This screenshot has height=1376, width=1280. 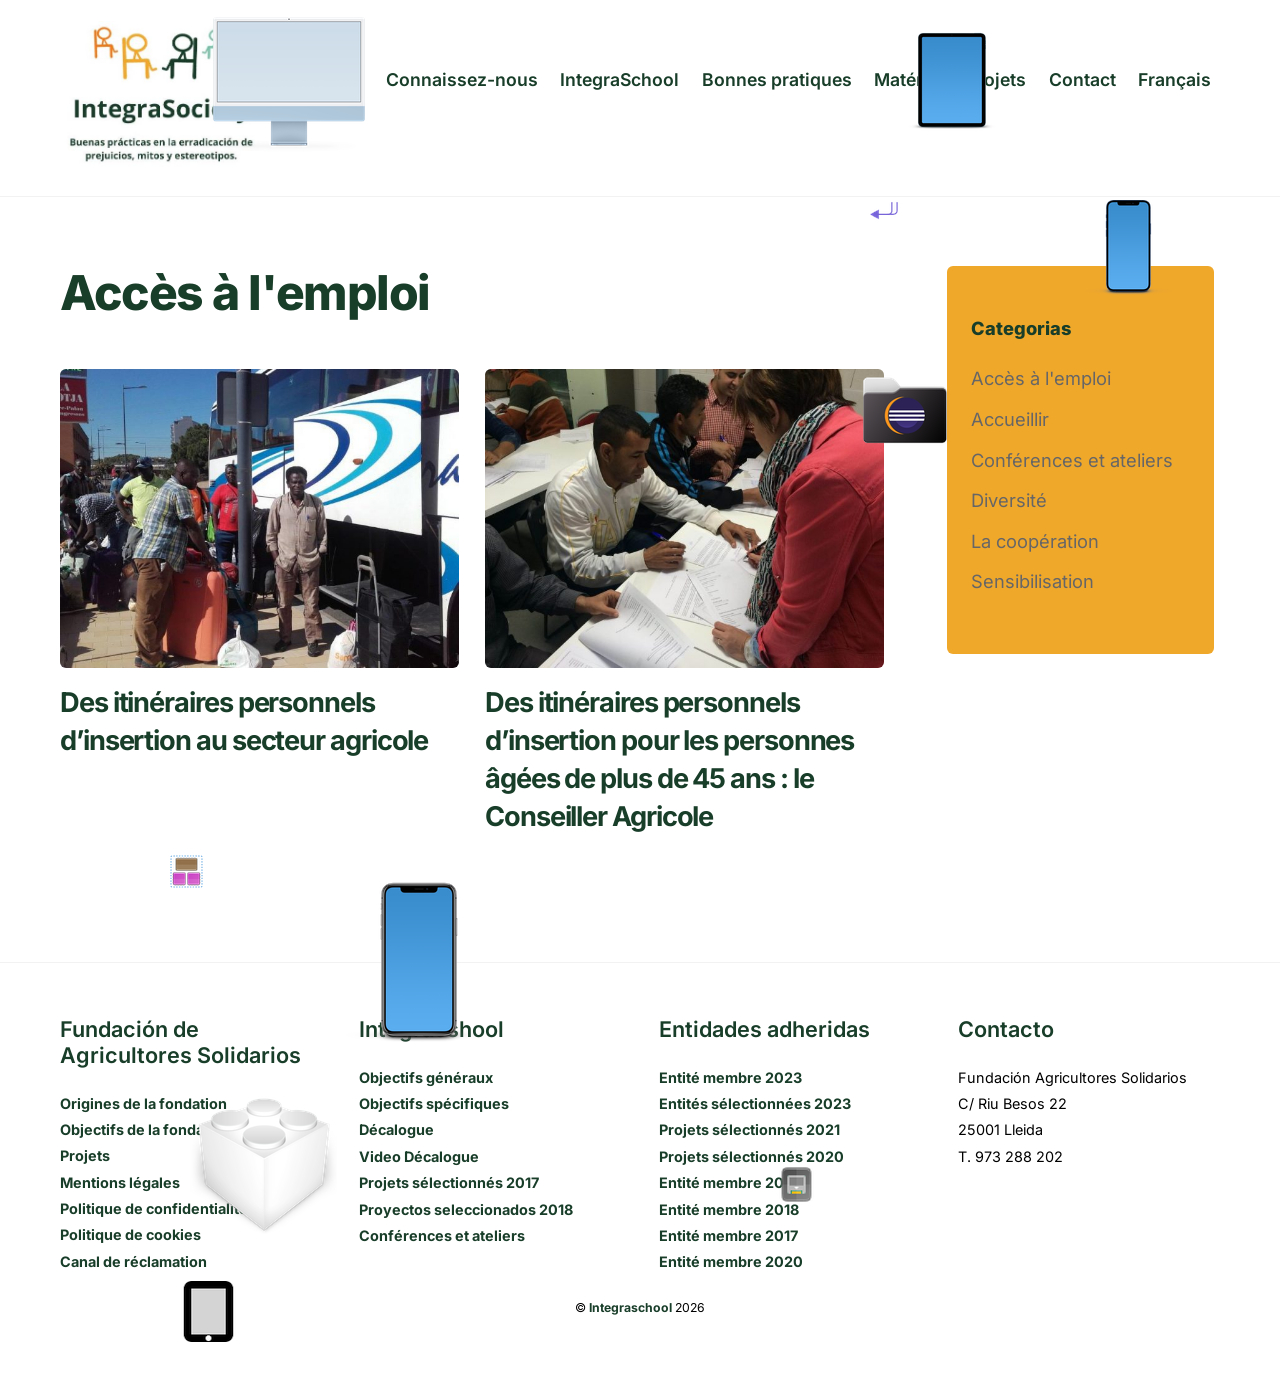 What do you see at coordinates (263, 1165) in the screenshot?
I see `a plugin or extension module` at bounding box center [263, 1165].